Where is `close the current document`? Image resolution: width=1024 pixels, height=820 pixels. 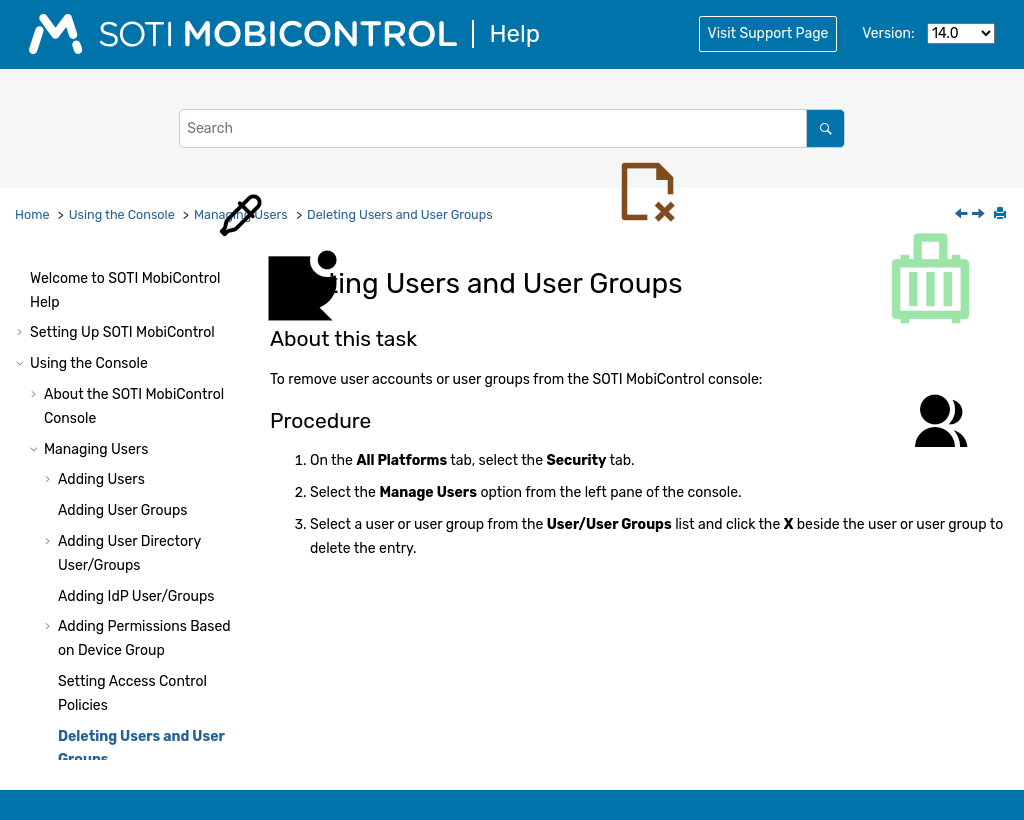 close the current document is located at coordinates (647, 191).